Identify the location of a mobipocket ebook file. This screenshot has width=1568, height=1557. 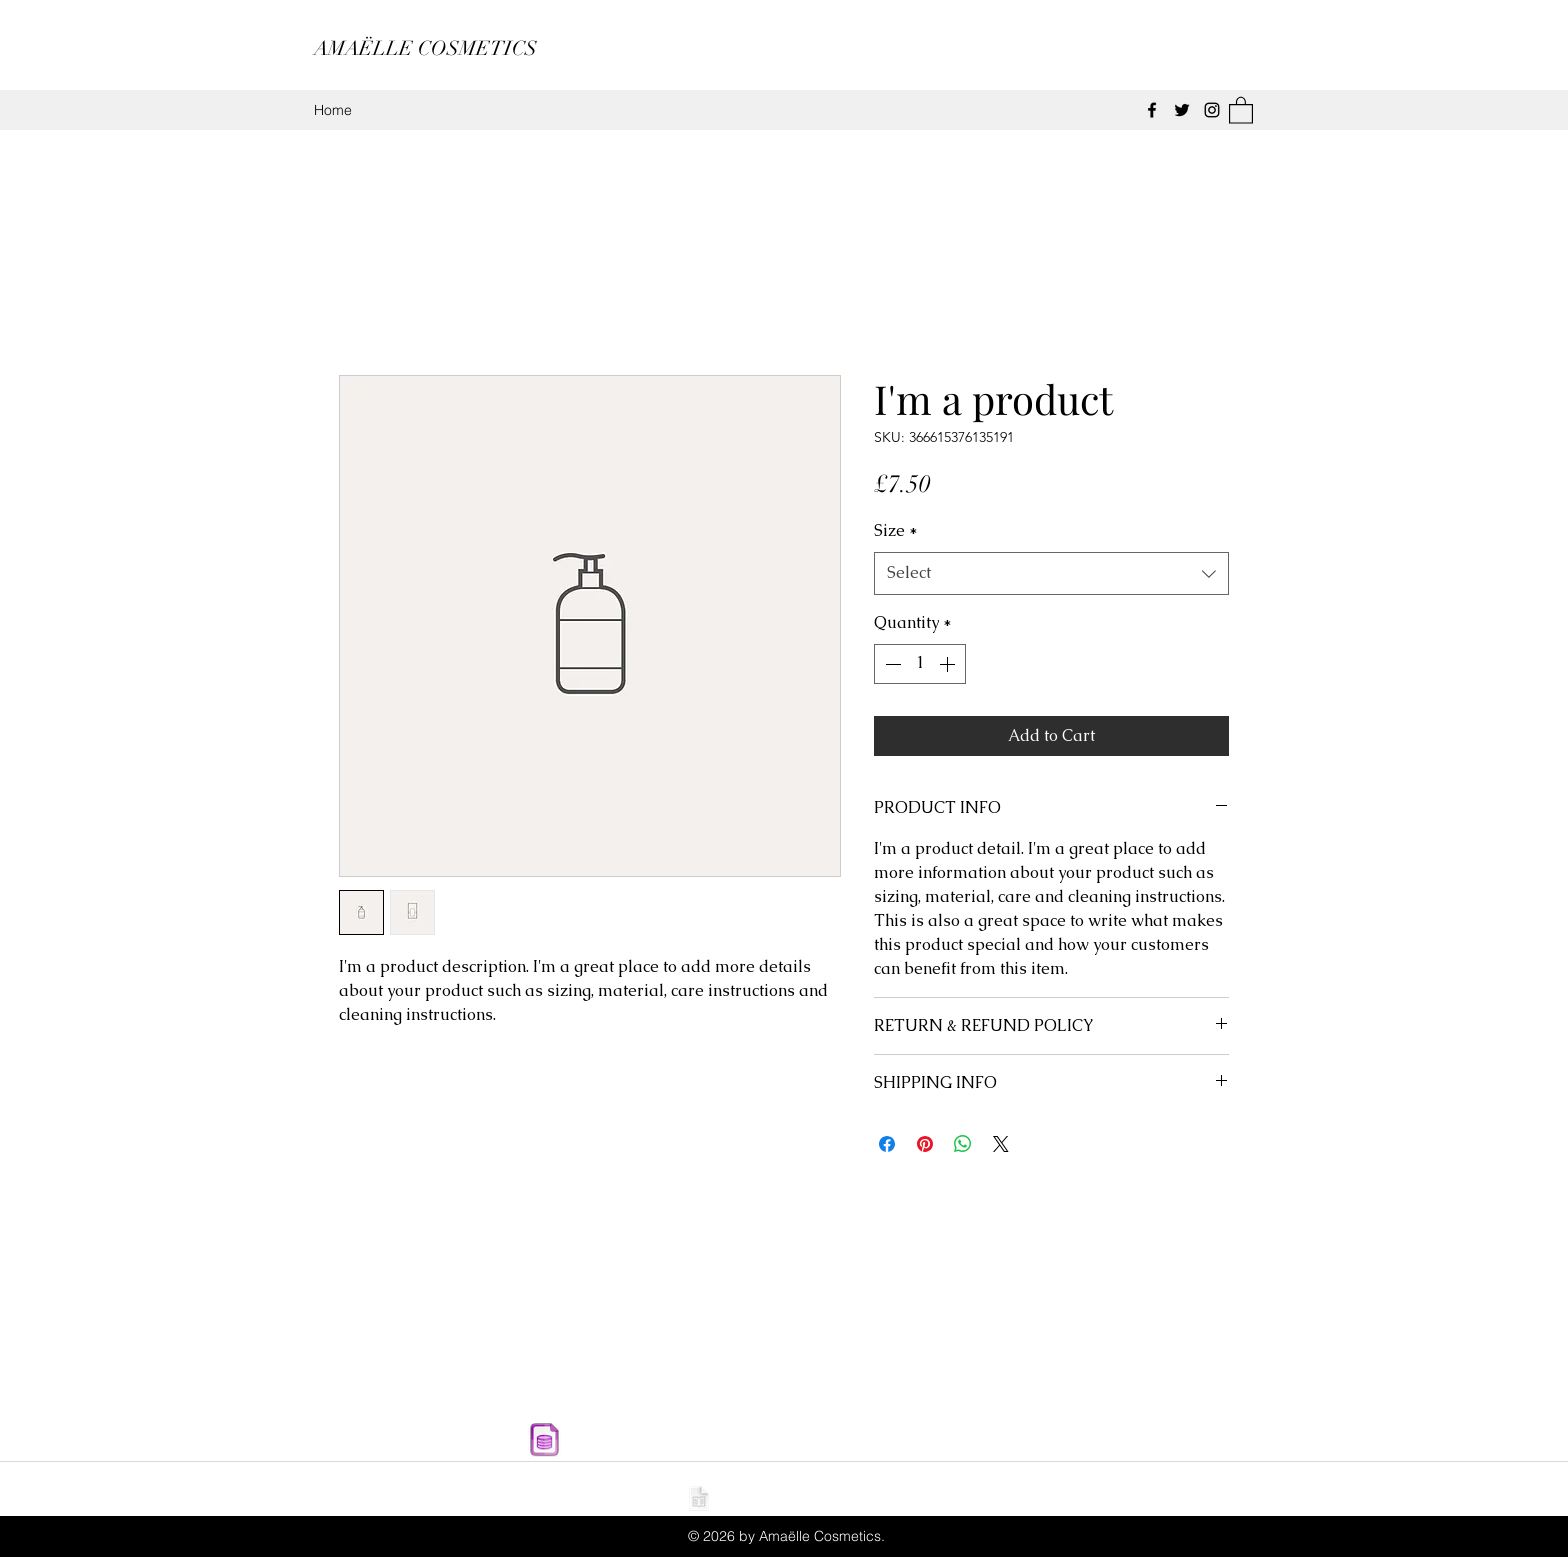
(699, 1499).